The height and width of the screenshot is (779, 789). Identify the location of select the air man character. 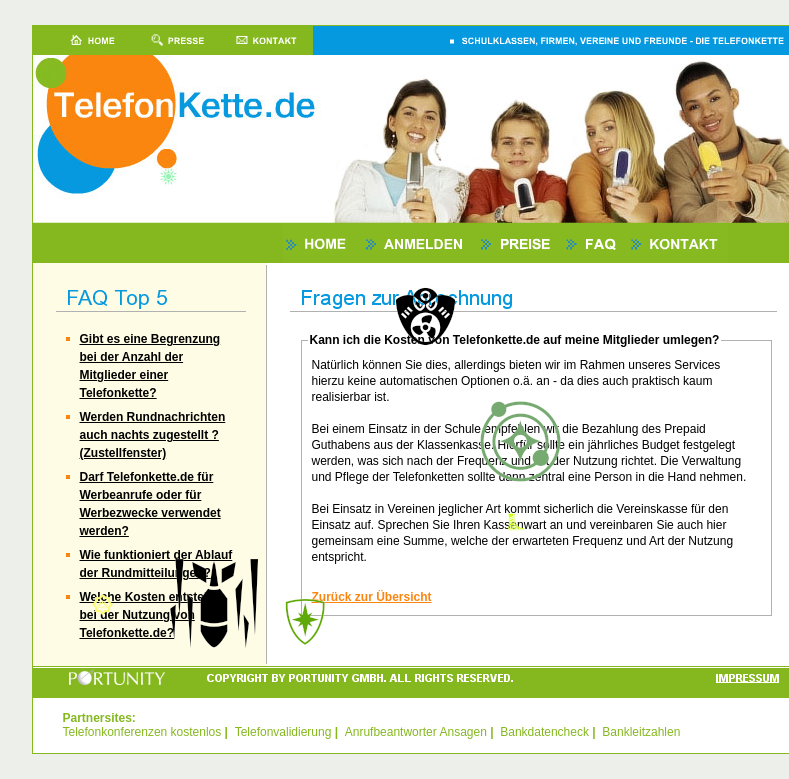
(425, 316).